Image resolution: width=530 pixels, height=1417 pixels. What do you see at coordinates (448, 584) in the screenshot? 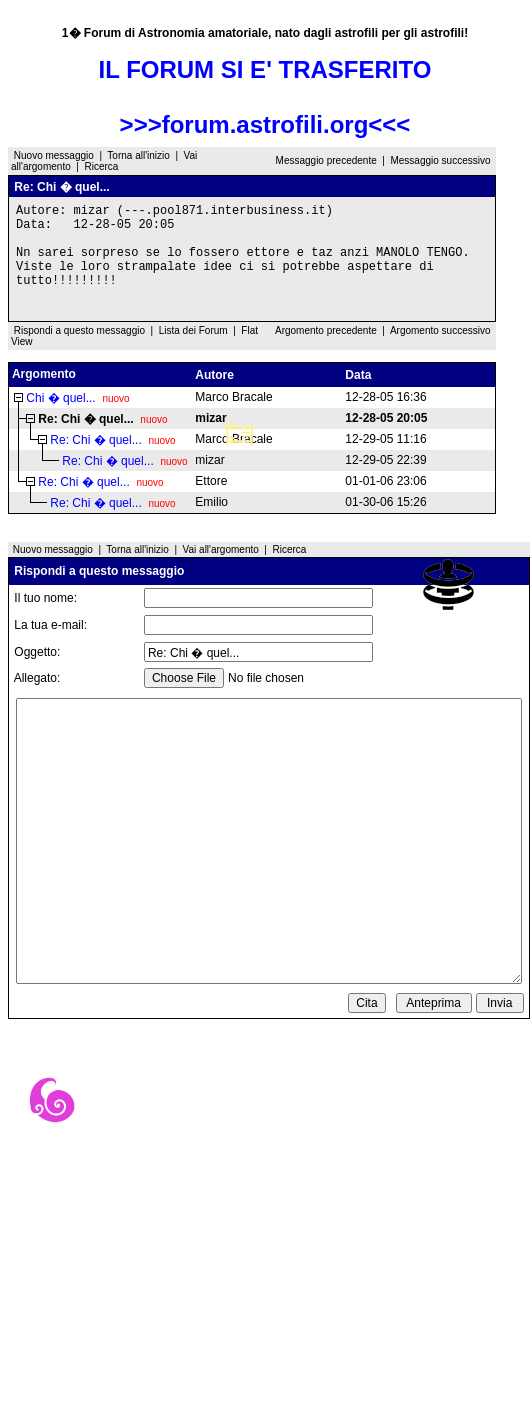
I see `activate teleportation portal` at bounding box center [448, 584].